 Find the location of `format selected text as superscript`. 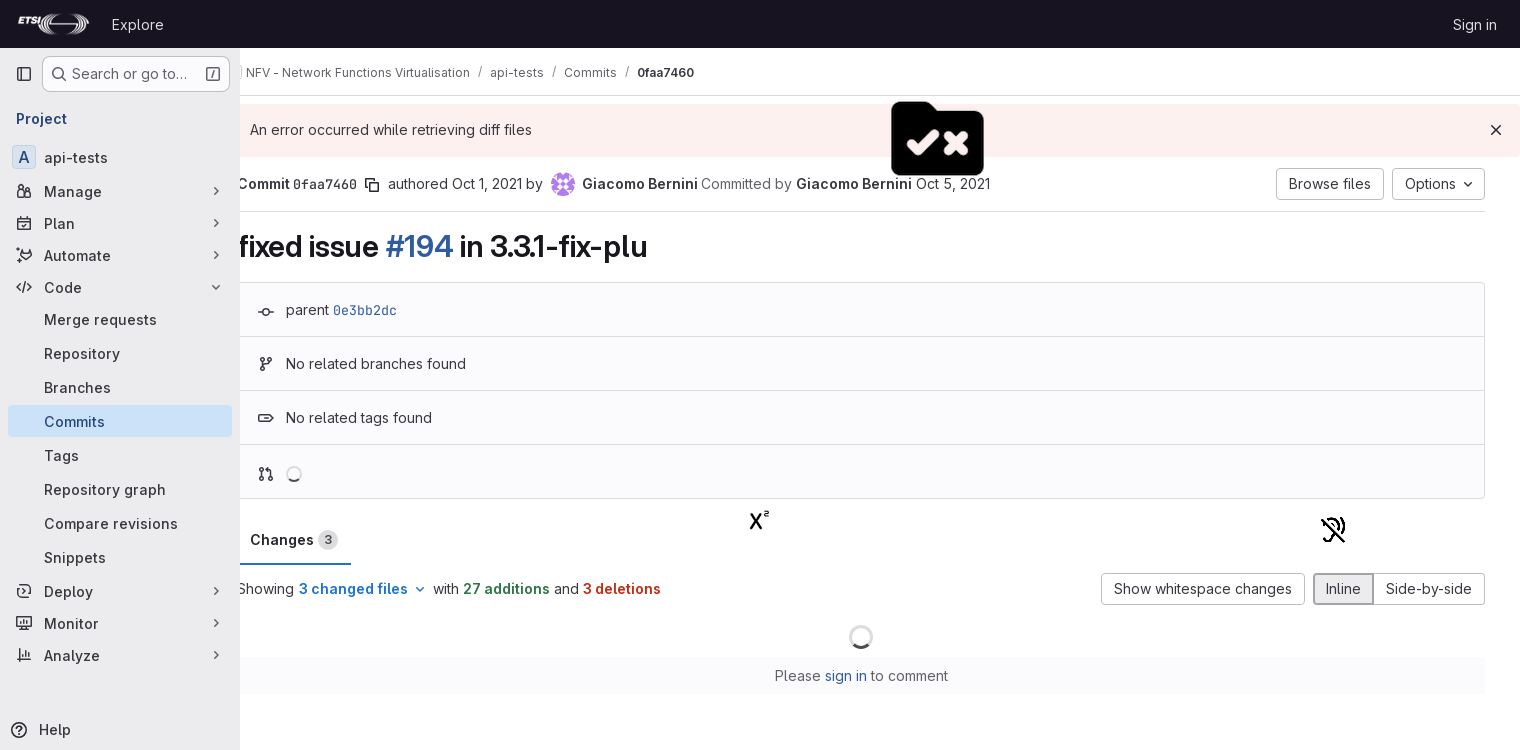

format selected text as superscript is located at coordinates (756, 520).